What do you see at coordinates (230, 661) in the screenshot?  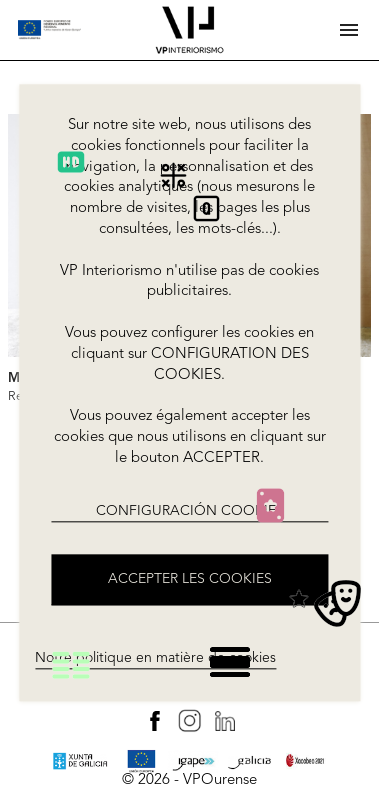 I see `switch to daily calendar view` at bounding box center [230, 661].